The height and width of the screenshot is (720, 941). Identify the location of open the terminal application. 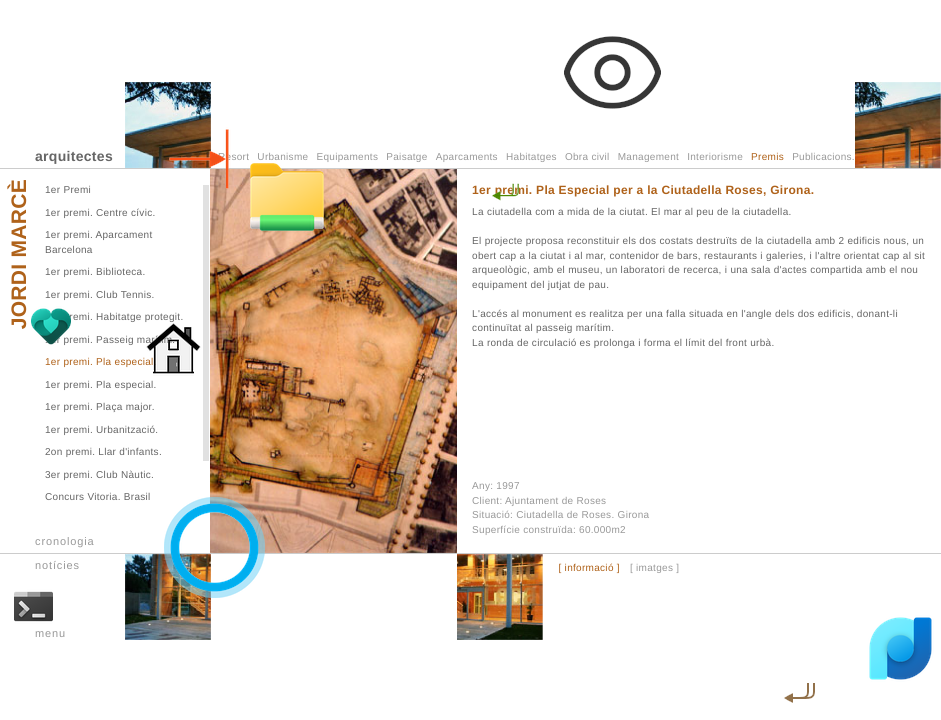
(33, 606).